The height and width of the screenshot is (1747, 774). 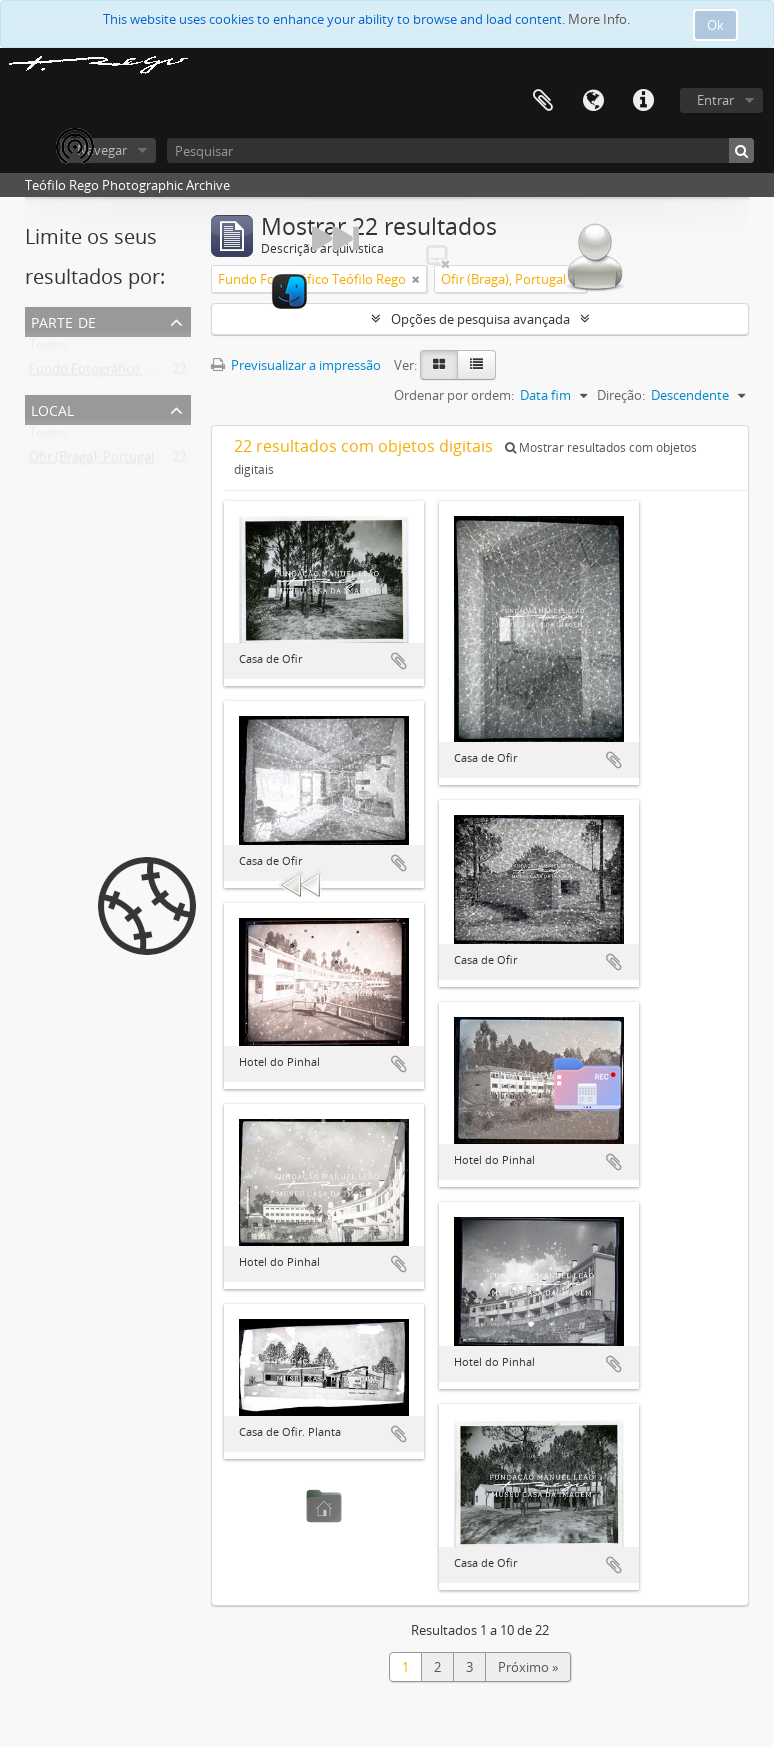 What do you see at coordinates (147, 906) in the screenshot?
I see `access sports and activity emoji` at bounding box center [147, 906].